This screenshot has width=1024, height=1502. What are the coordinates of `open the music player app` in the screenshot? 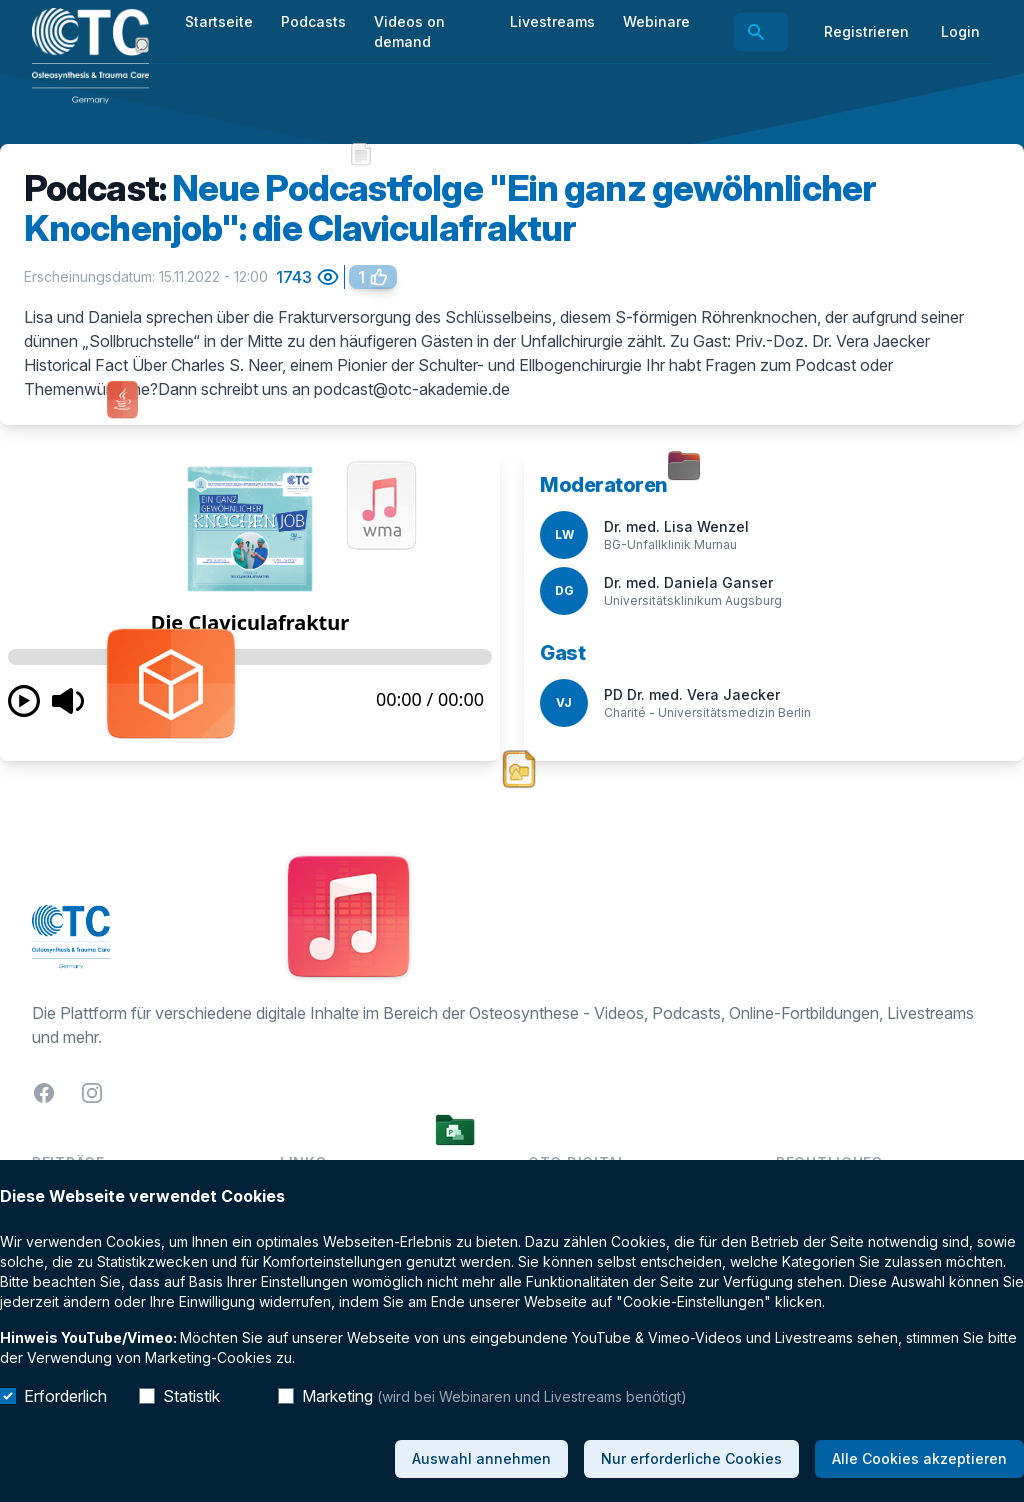 It's located at (348, 916).